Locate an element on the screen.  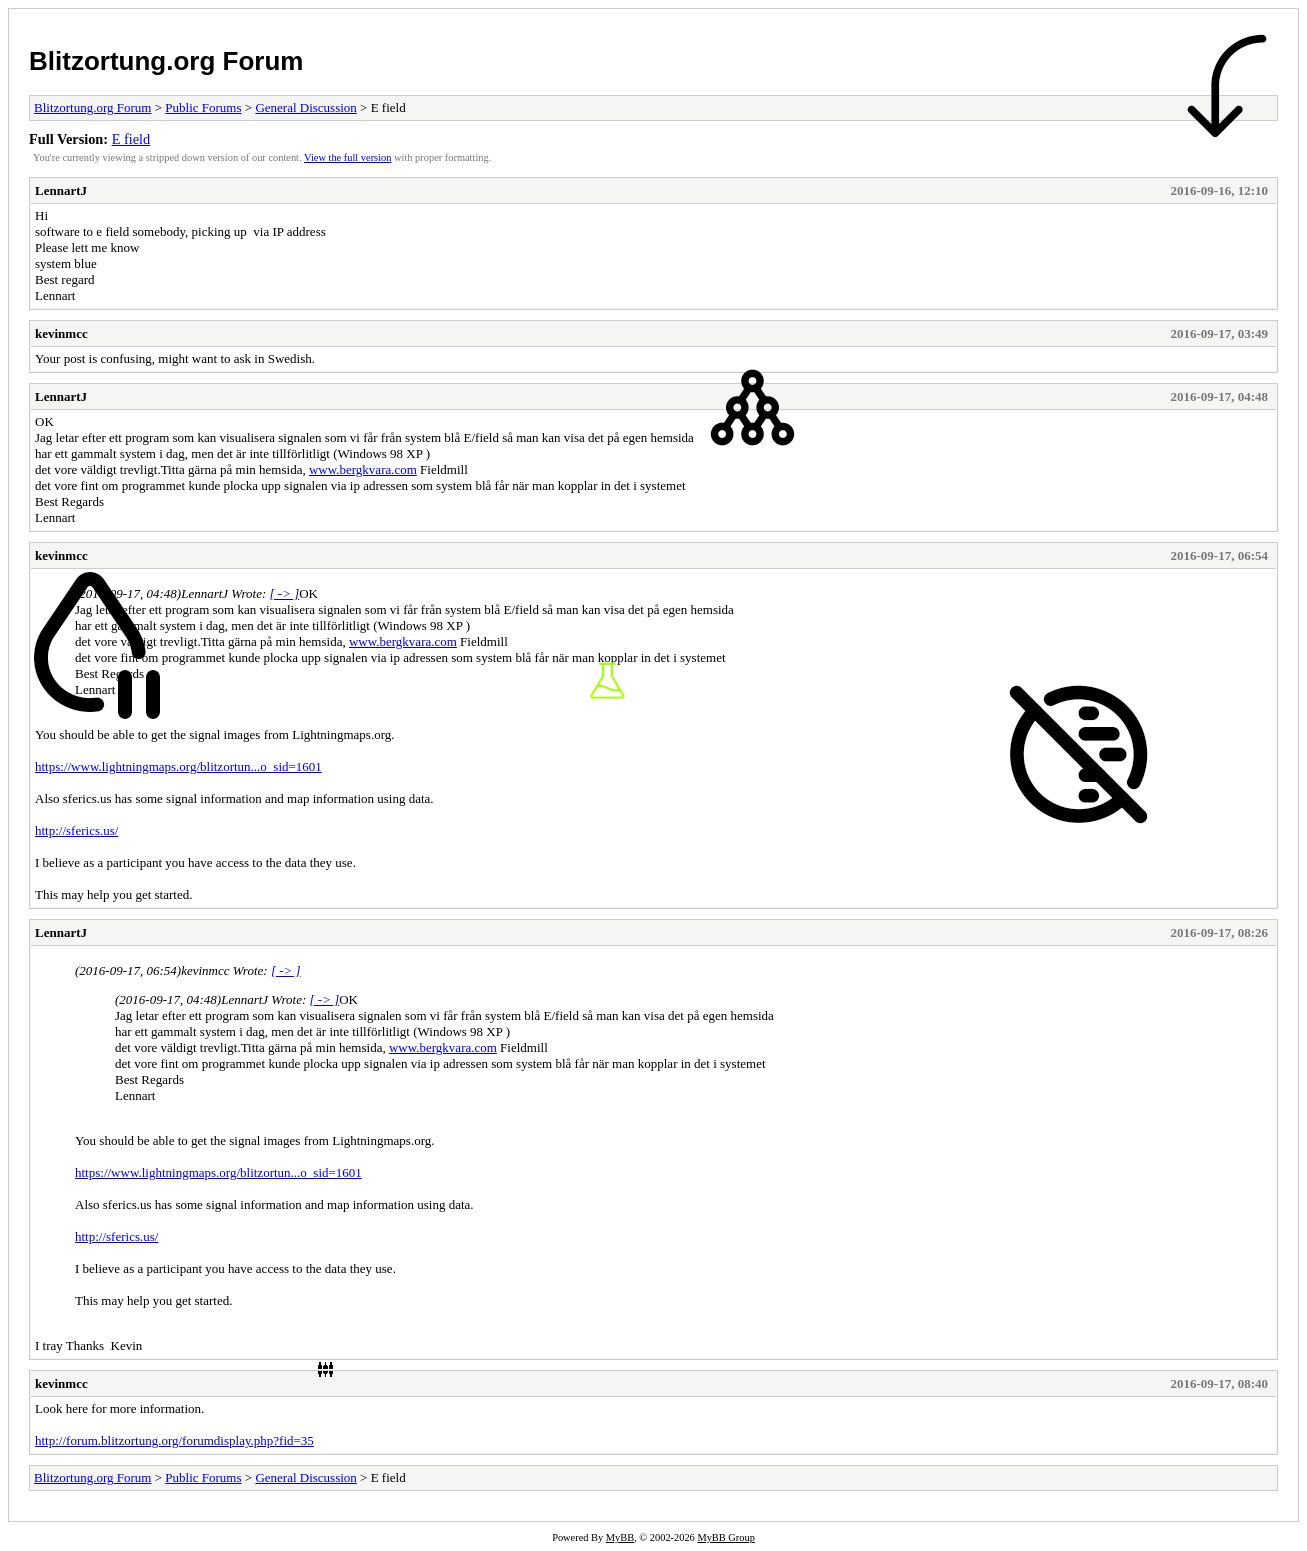
disable shadow effects is located at coordinates (1078, 754).